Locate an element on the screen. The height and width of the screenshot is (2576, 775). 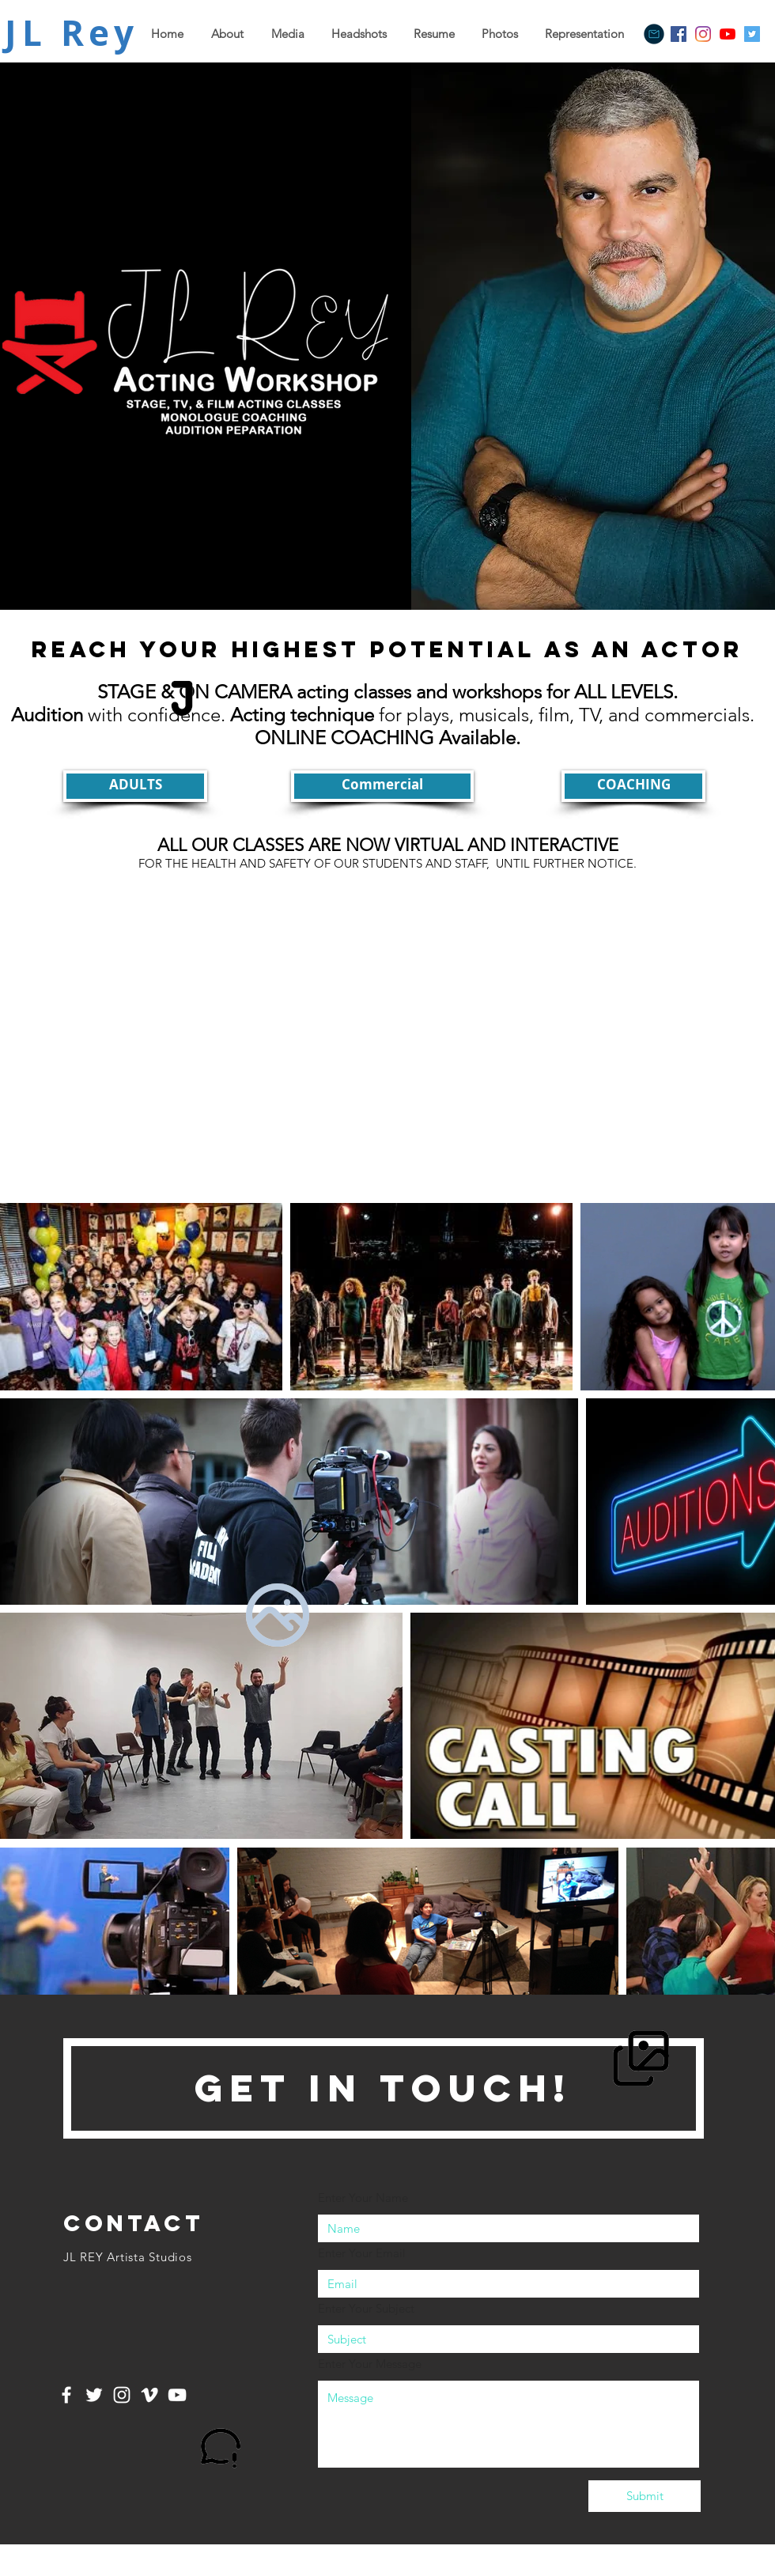
indicates an urgent or important message is located at coordinates (221, 2446).